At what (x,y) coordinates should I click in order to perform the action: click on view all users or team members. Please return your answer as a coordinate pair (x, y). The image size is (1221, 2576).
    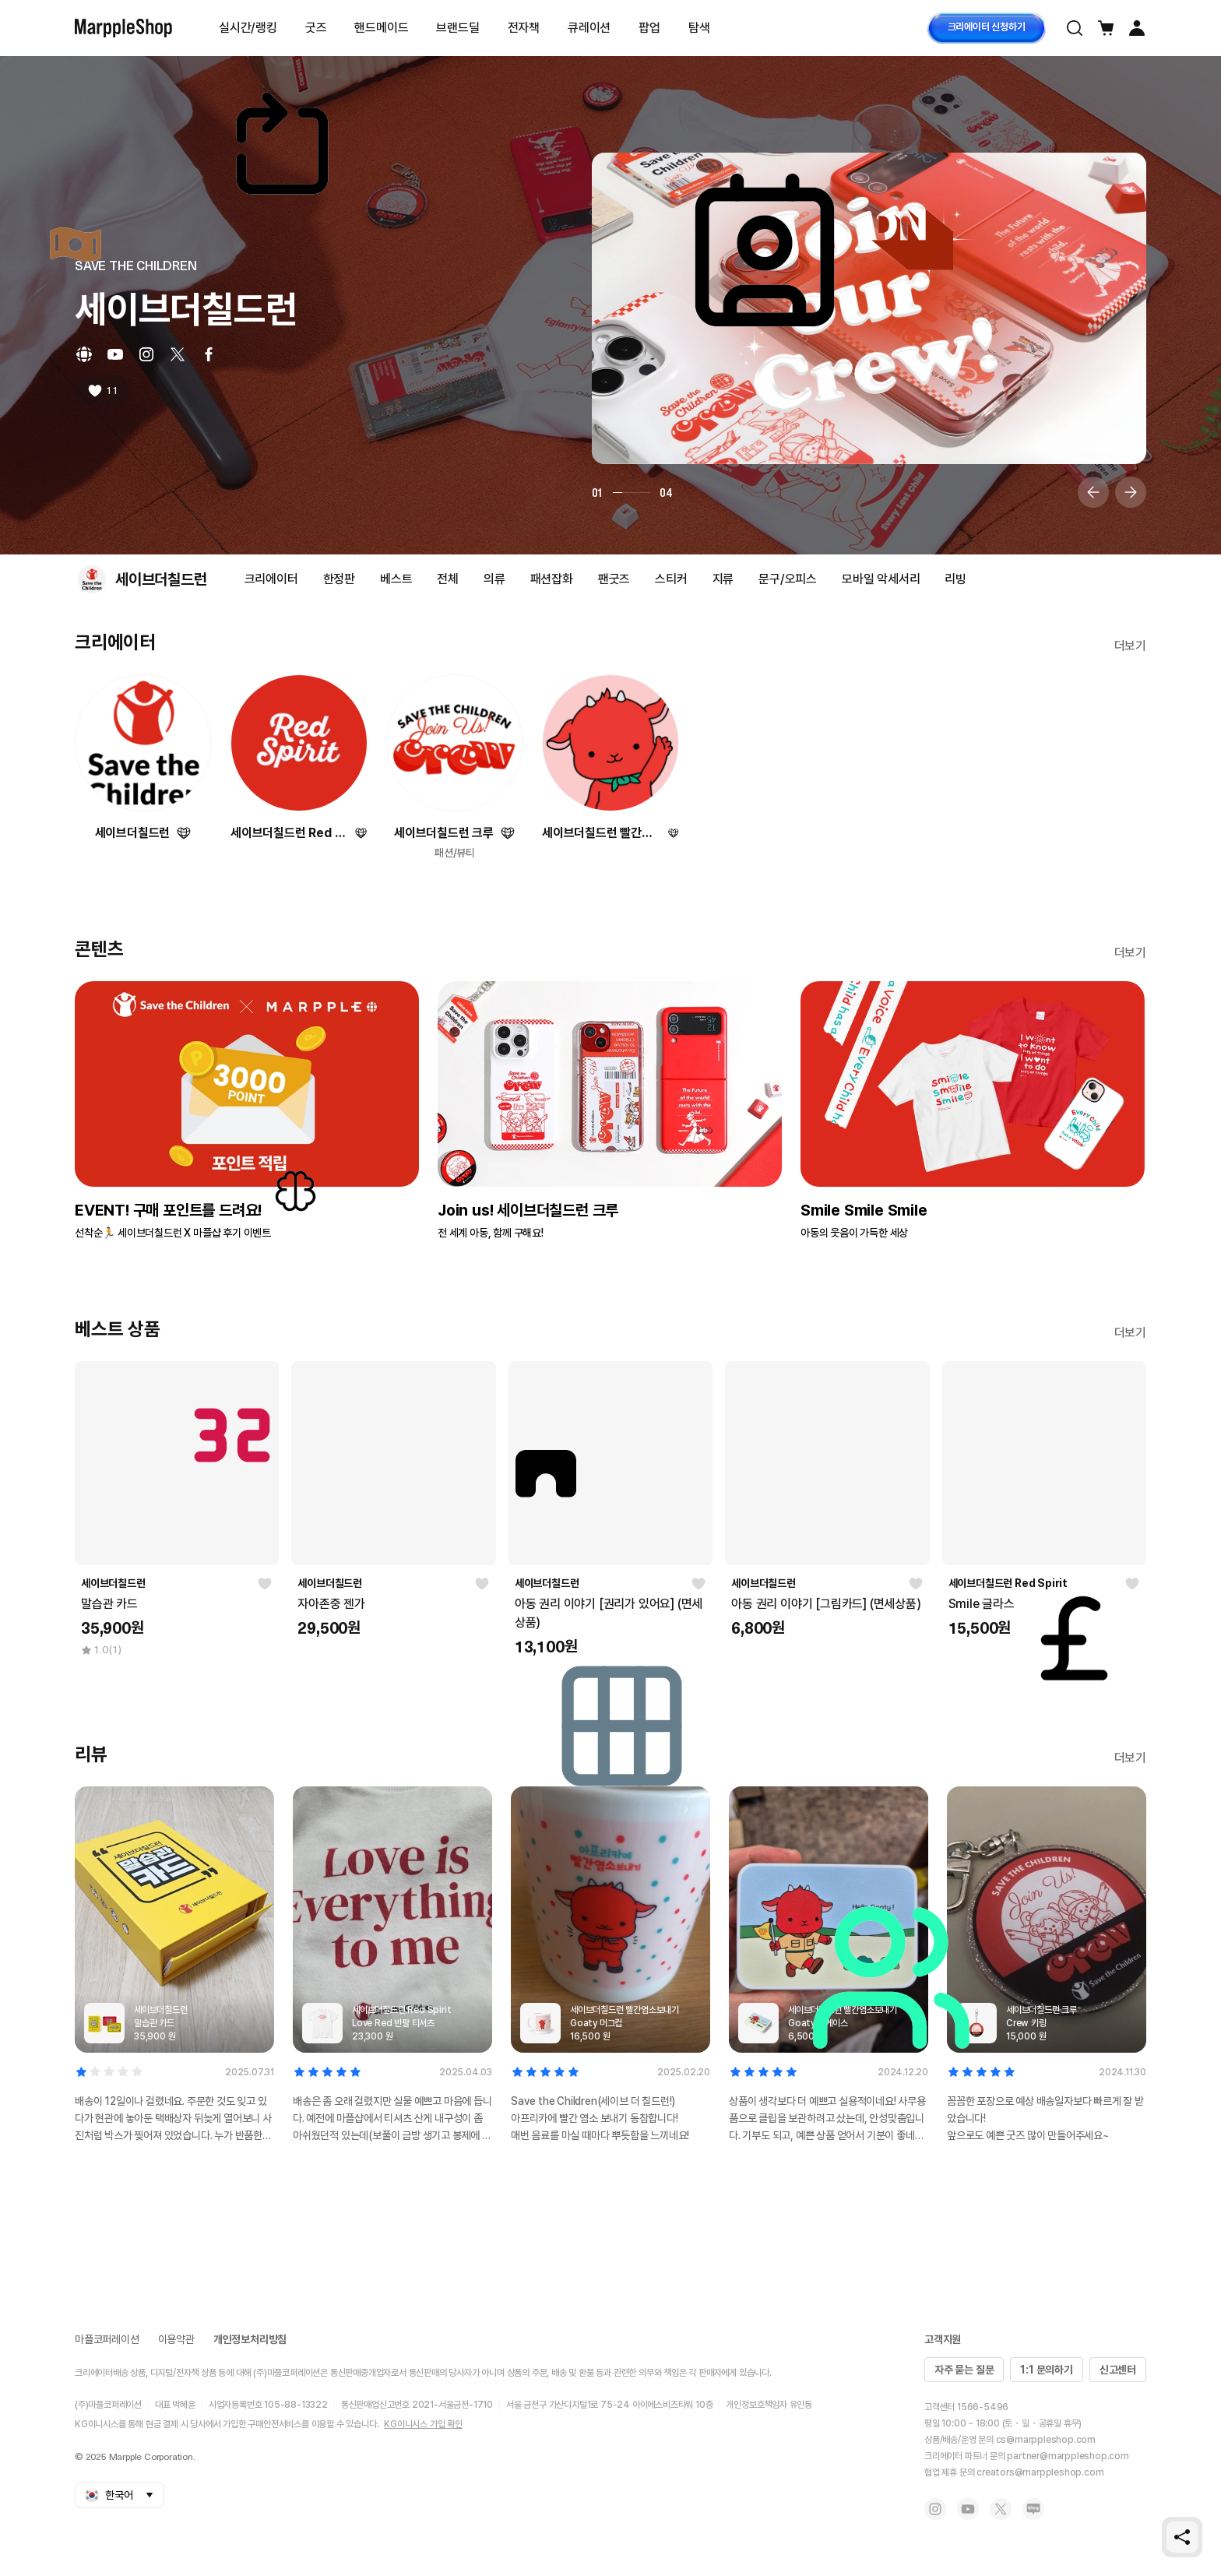
    Looking at the image, I should click on (891, 1977).